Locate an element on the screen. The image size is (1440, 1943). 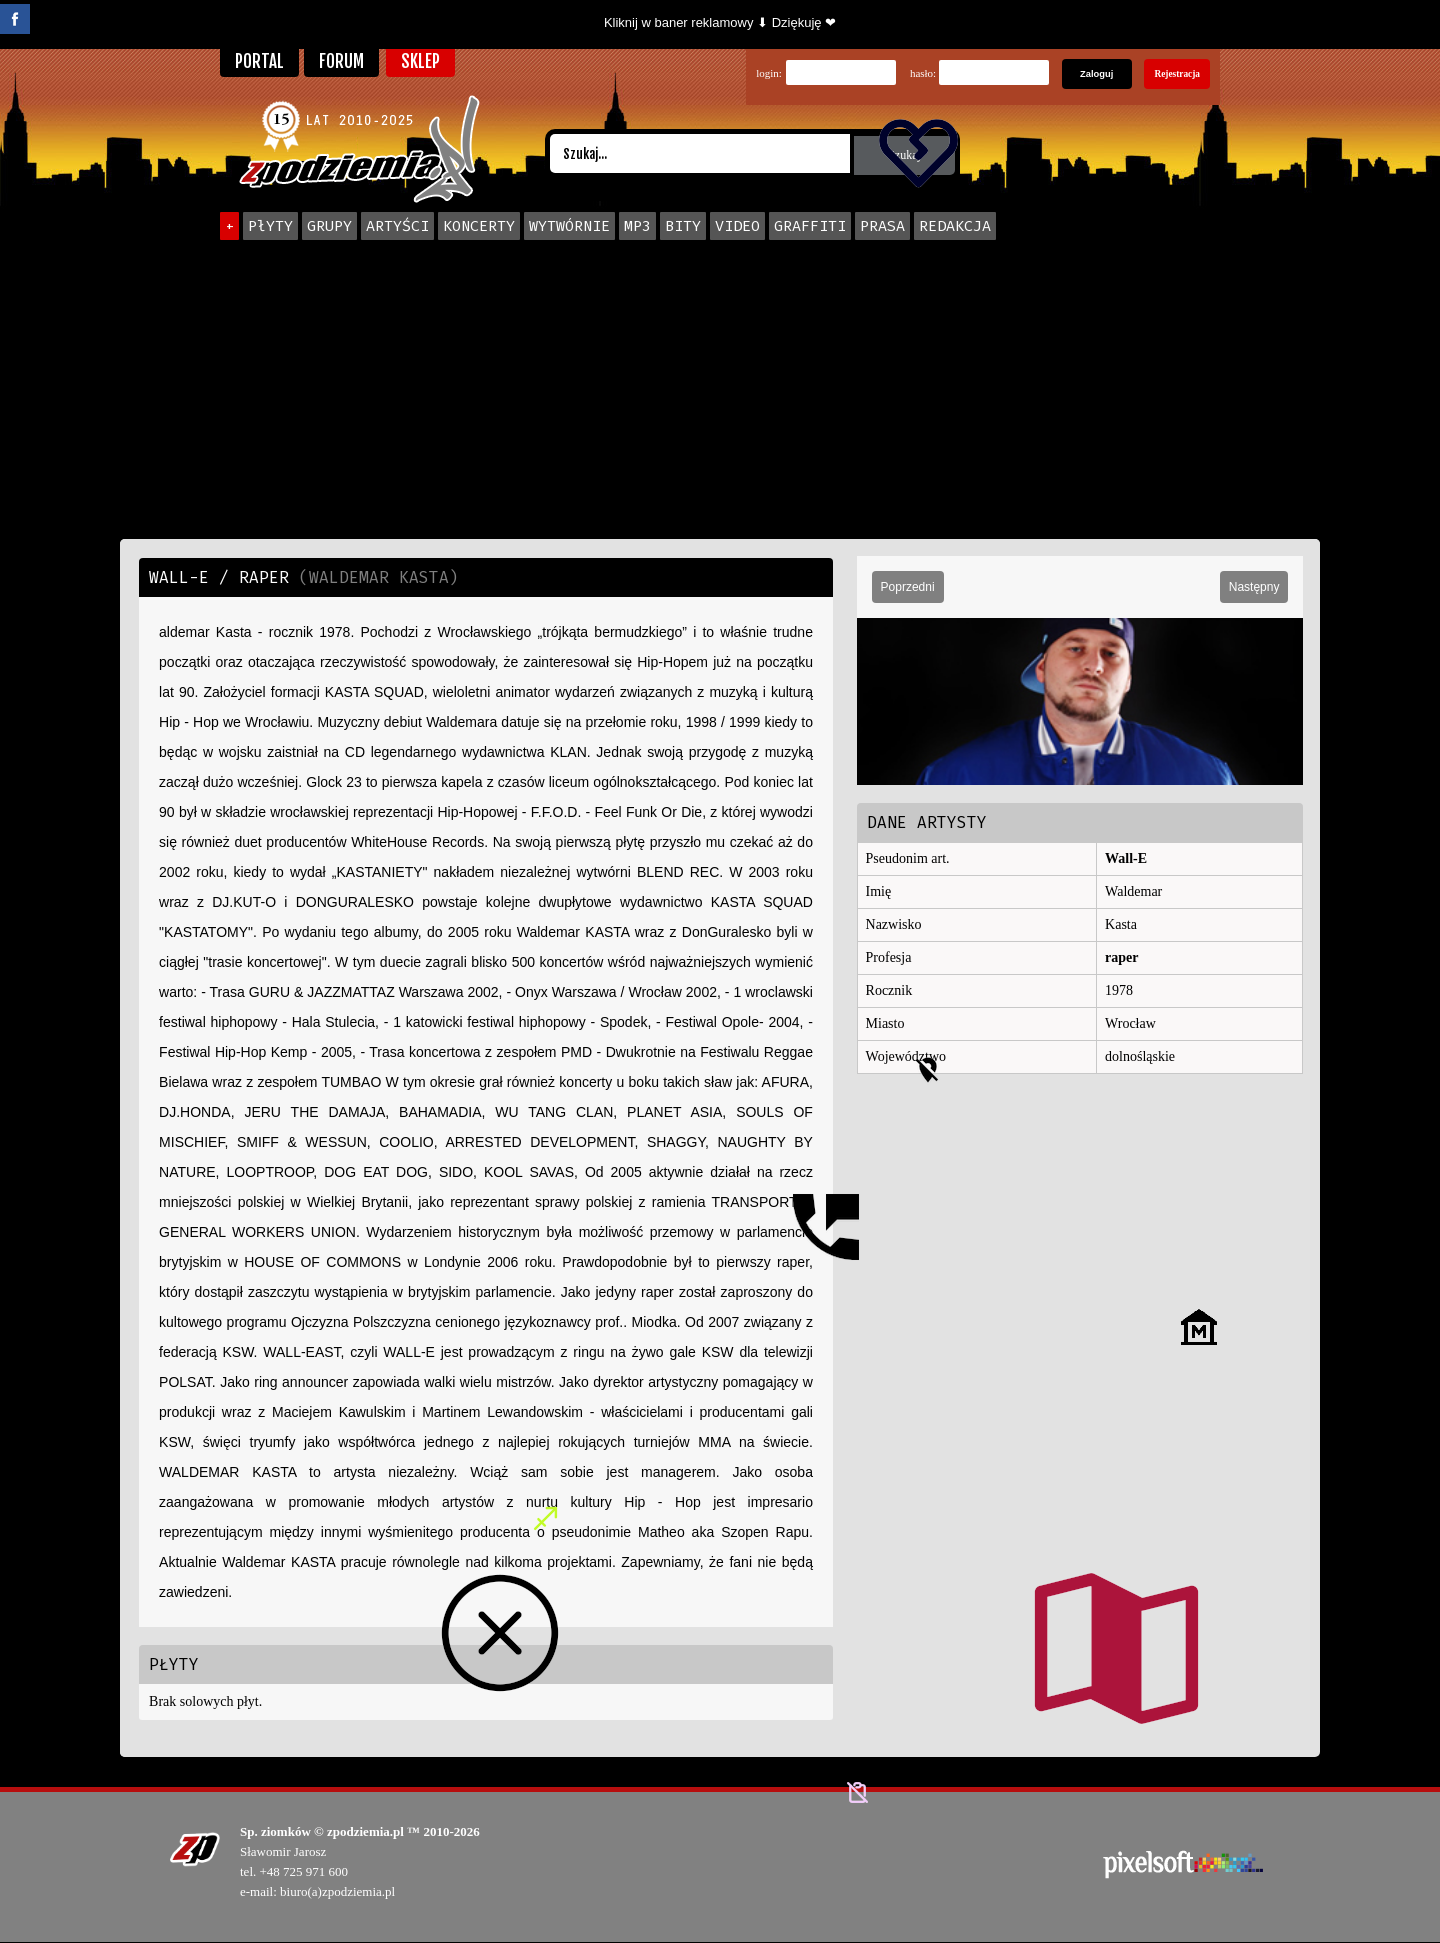
disable location services is located at coordinates (928, 1070).